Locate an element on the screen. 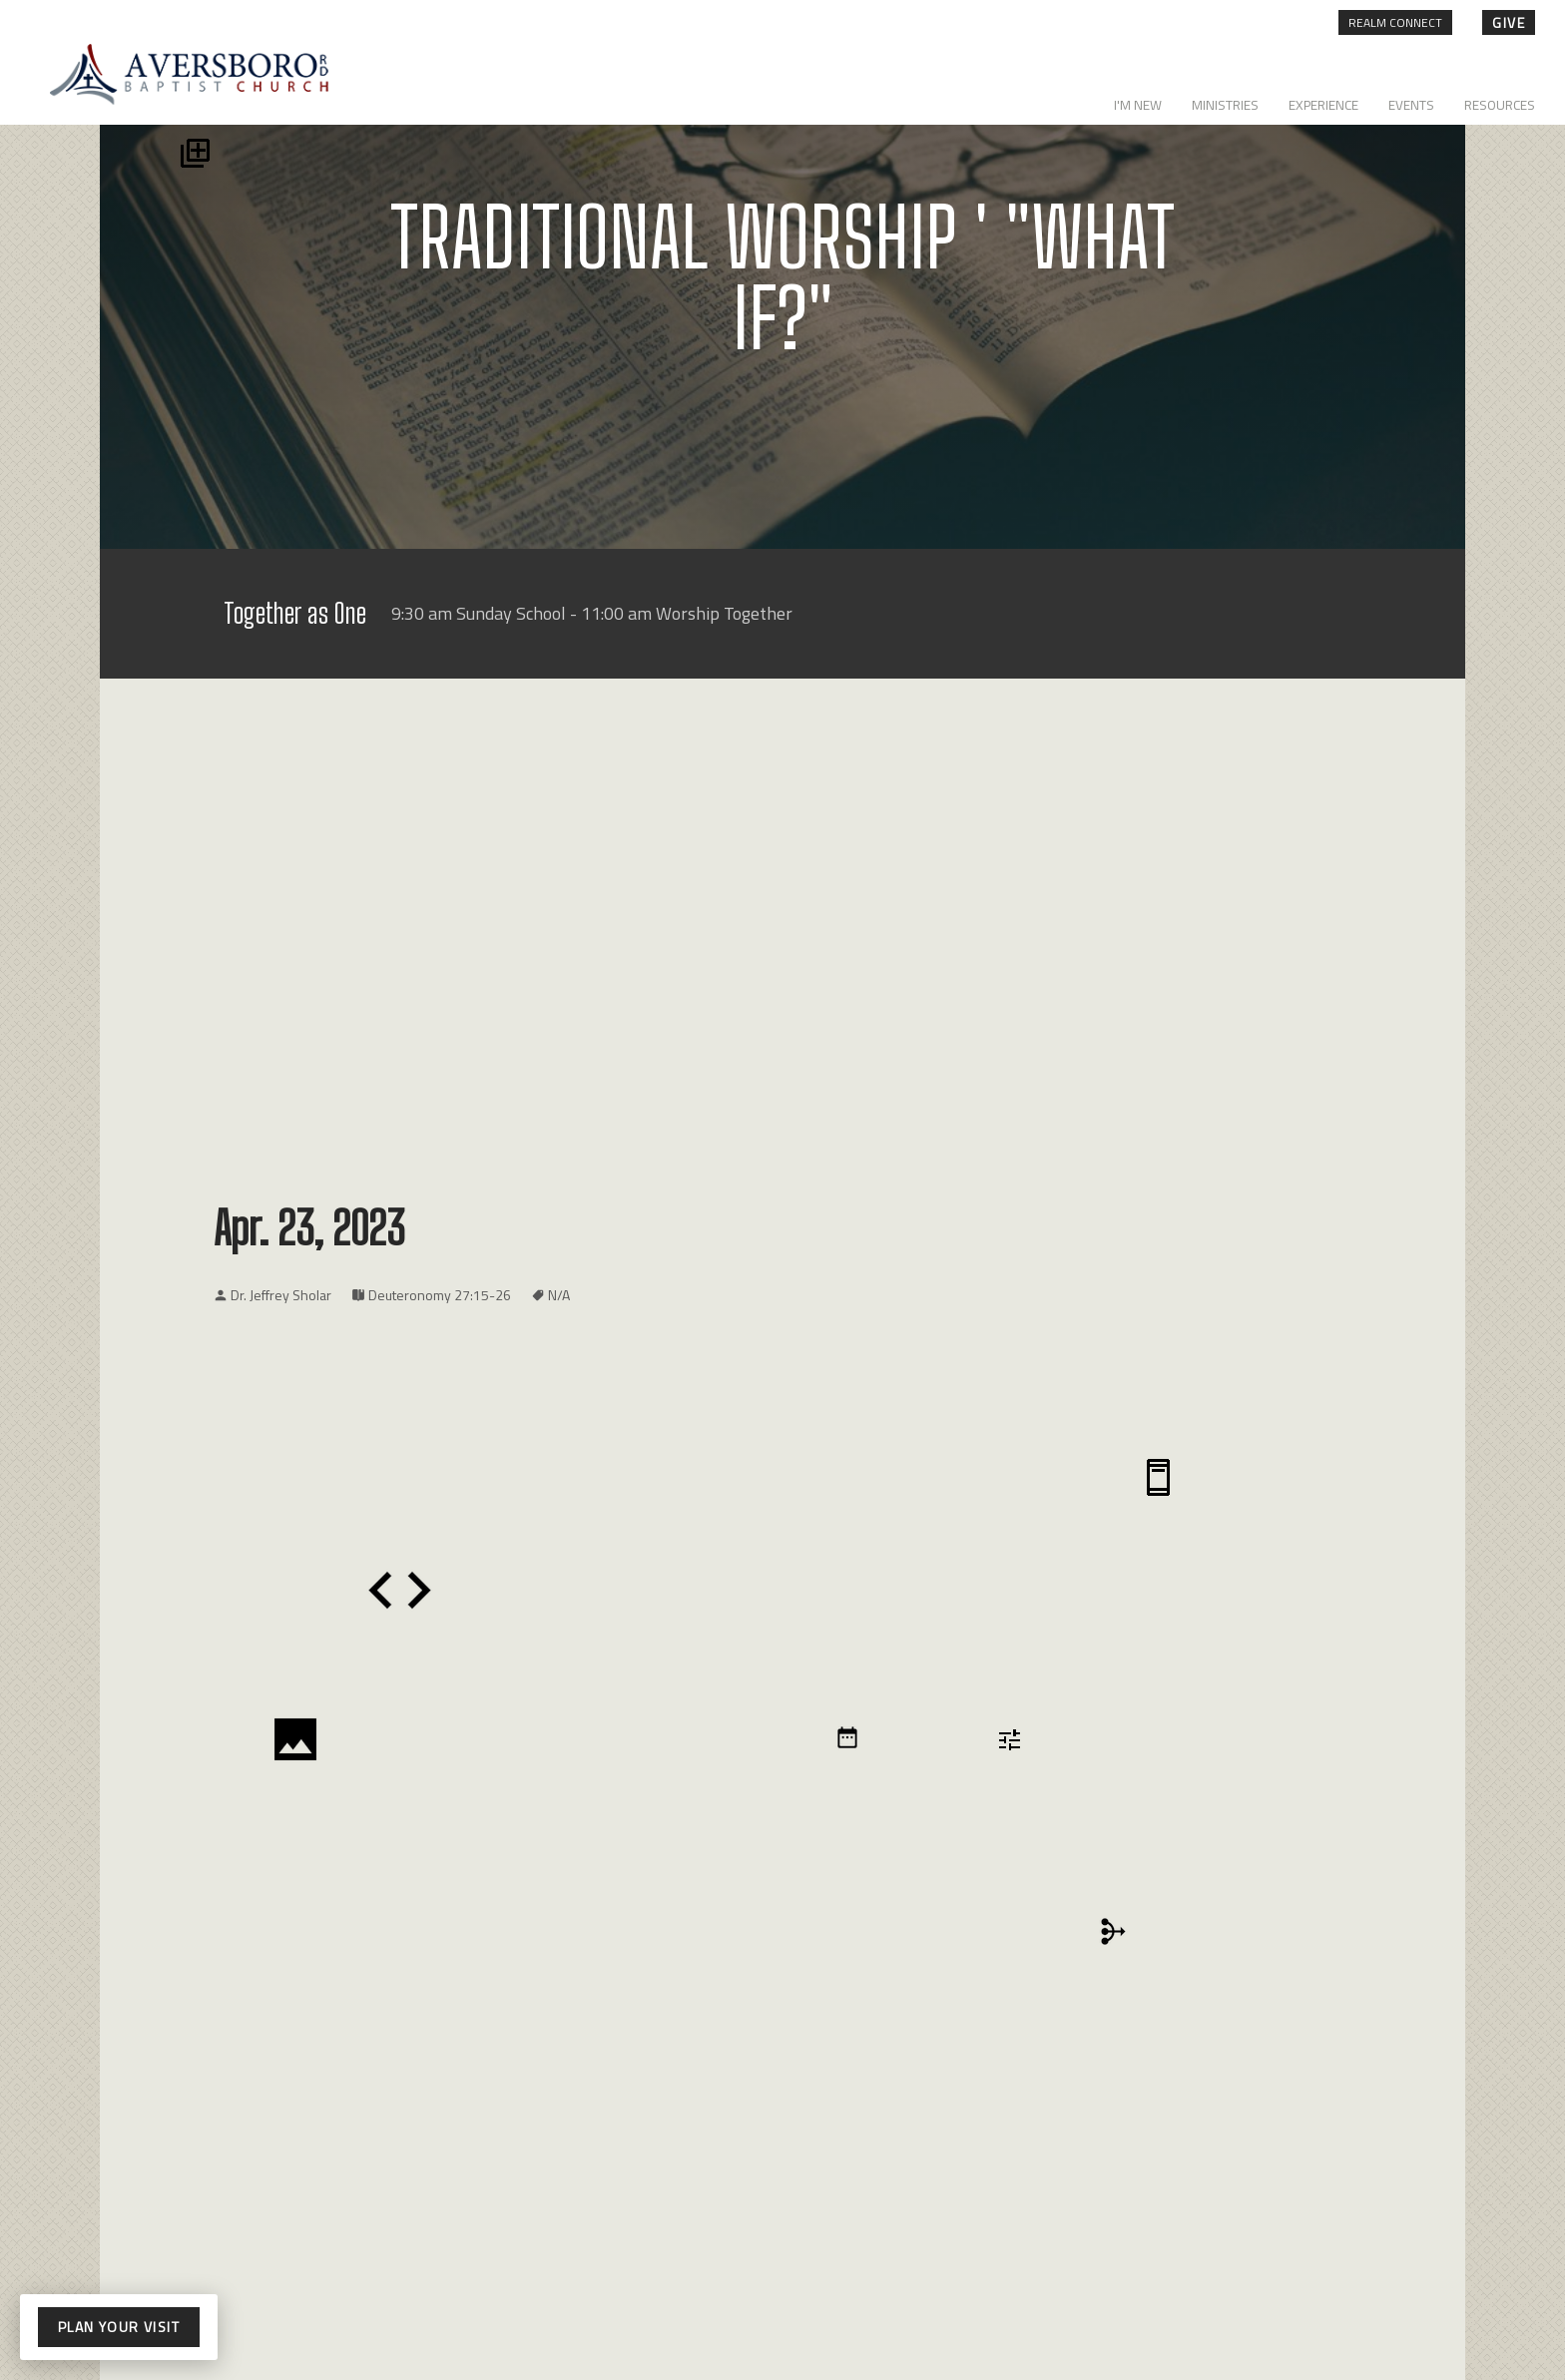  merge or combine multiple inputs into one output is located at coordinates (1113, 1931).